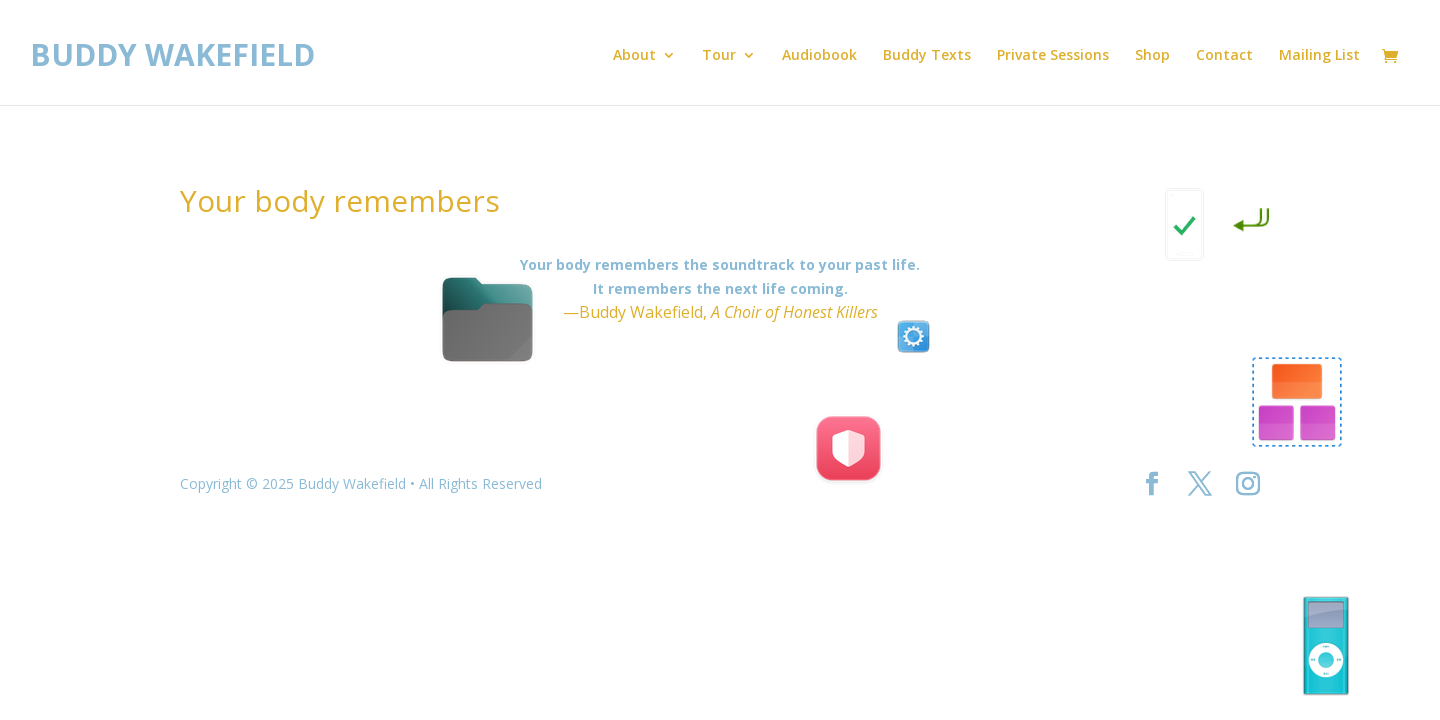  Describe the element at coordinates (848, 449) in the screenshot. I see `open firewall and security preferences` at that location.